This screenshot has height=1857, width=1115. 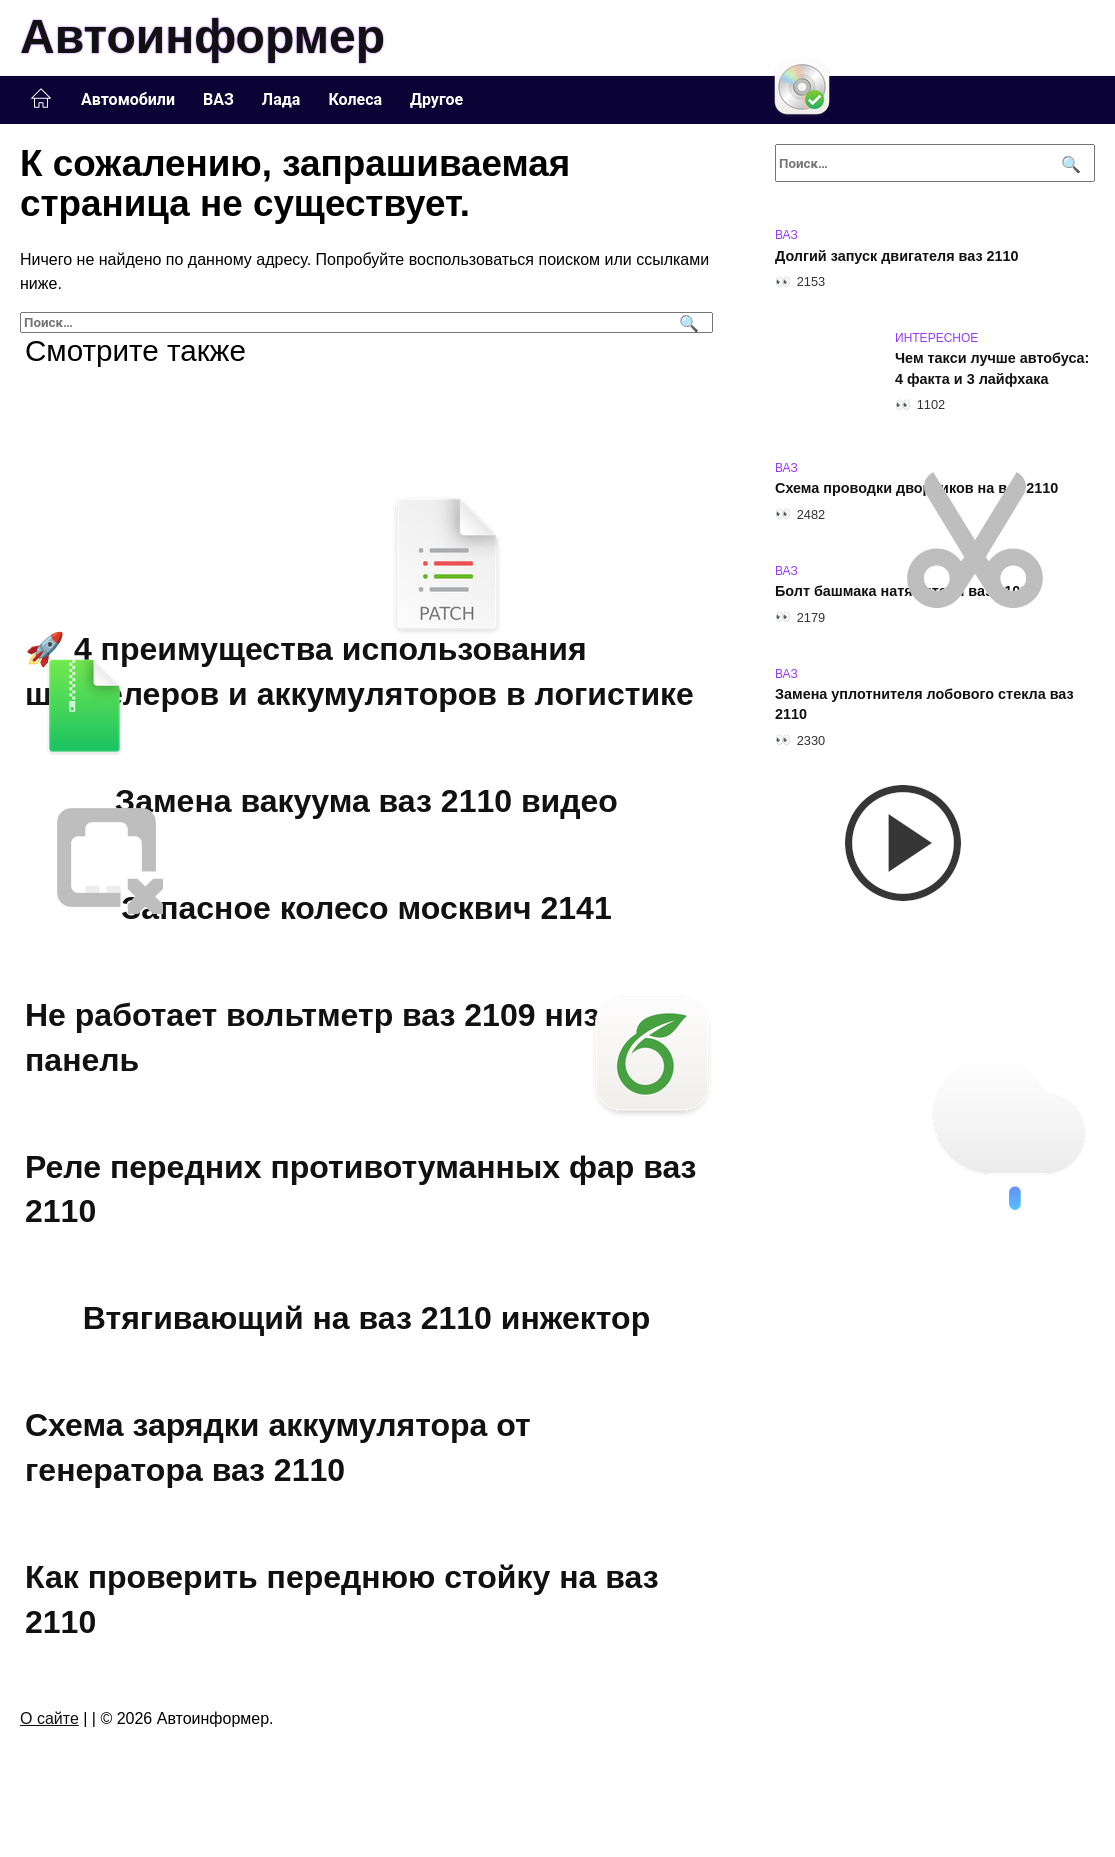 I want to click on compressed archive file (.arc format), so click(x=84, y=707).